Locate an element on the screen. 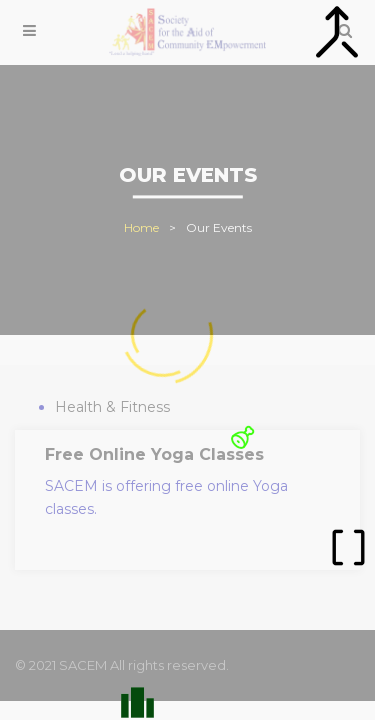  view rankings or leaderboard is located at coordinates (137, 702).